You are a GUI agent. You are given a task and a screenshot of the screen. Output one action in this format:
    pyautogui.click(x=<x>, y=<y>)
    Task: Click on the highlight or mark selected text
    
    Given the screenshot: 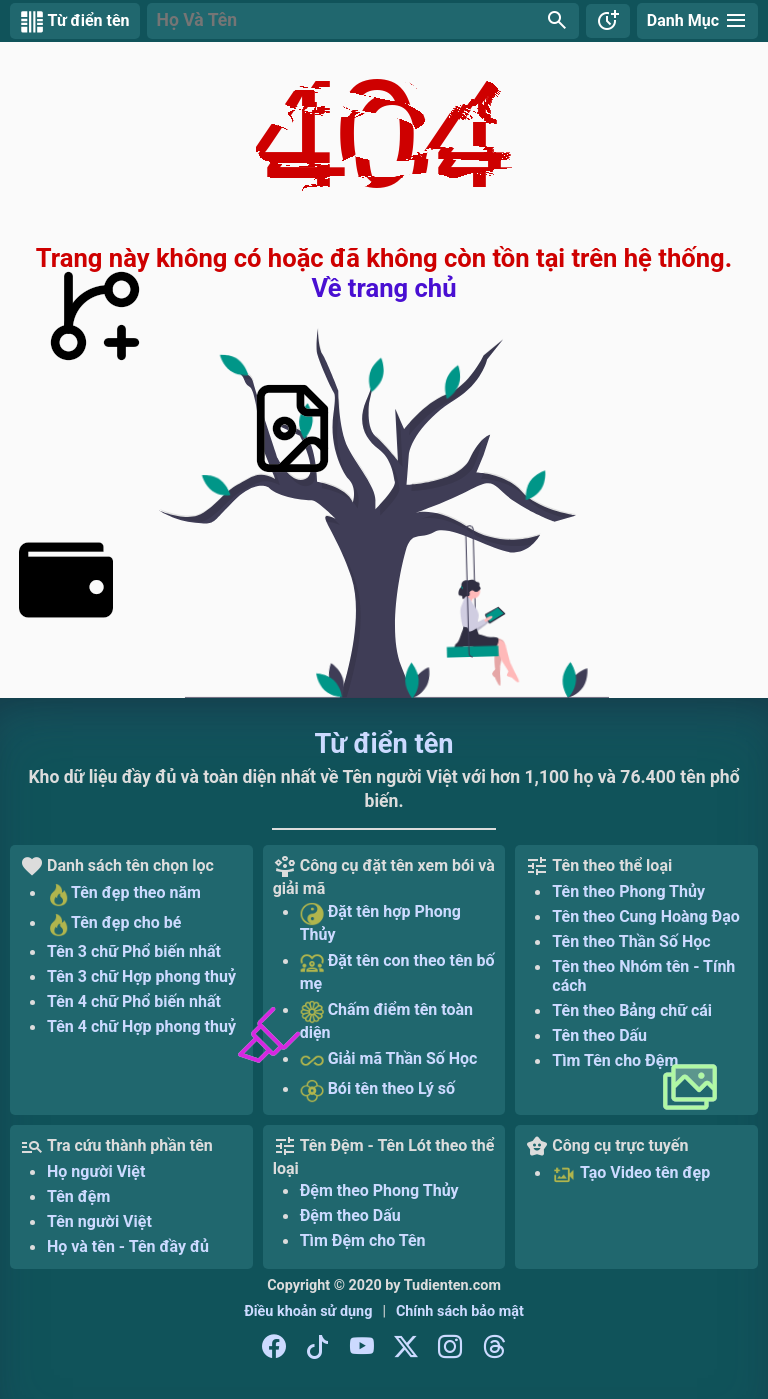 What is the action you would take?
    pyautogui.click(x=267, y=1038)
    